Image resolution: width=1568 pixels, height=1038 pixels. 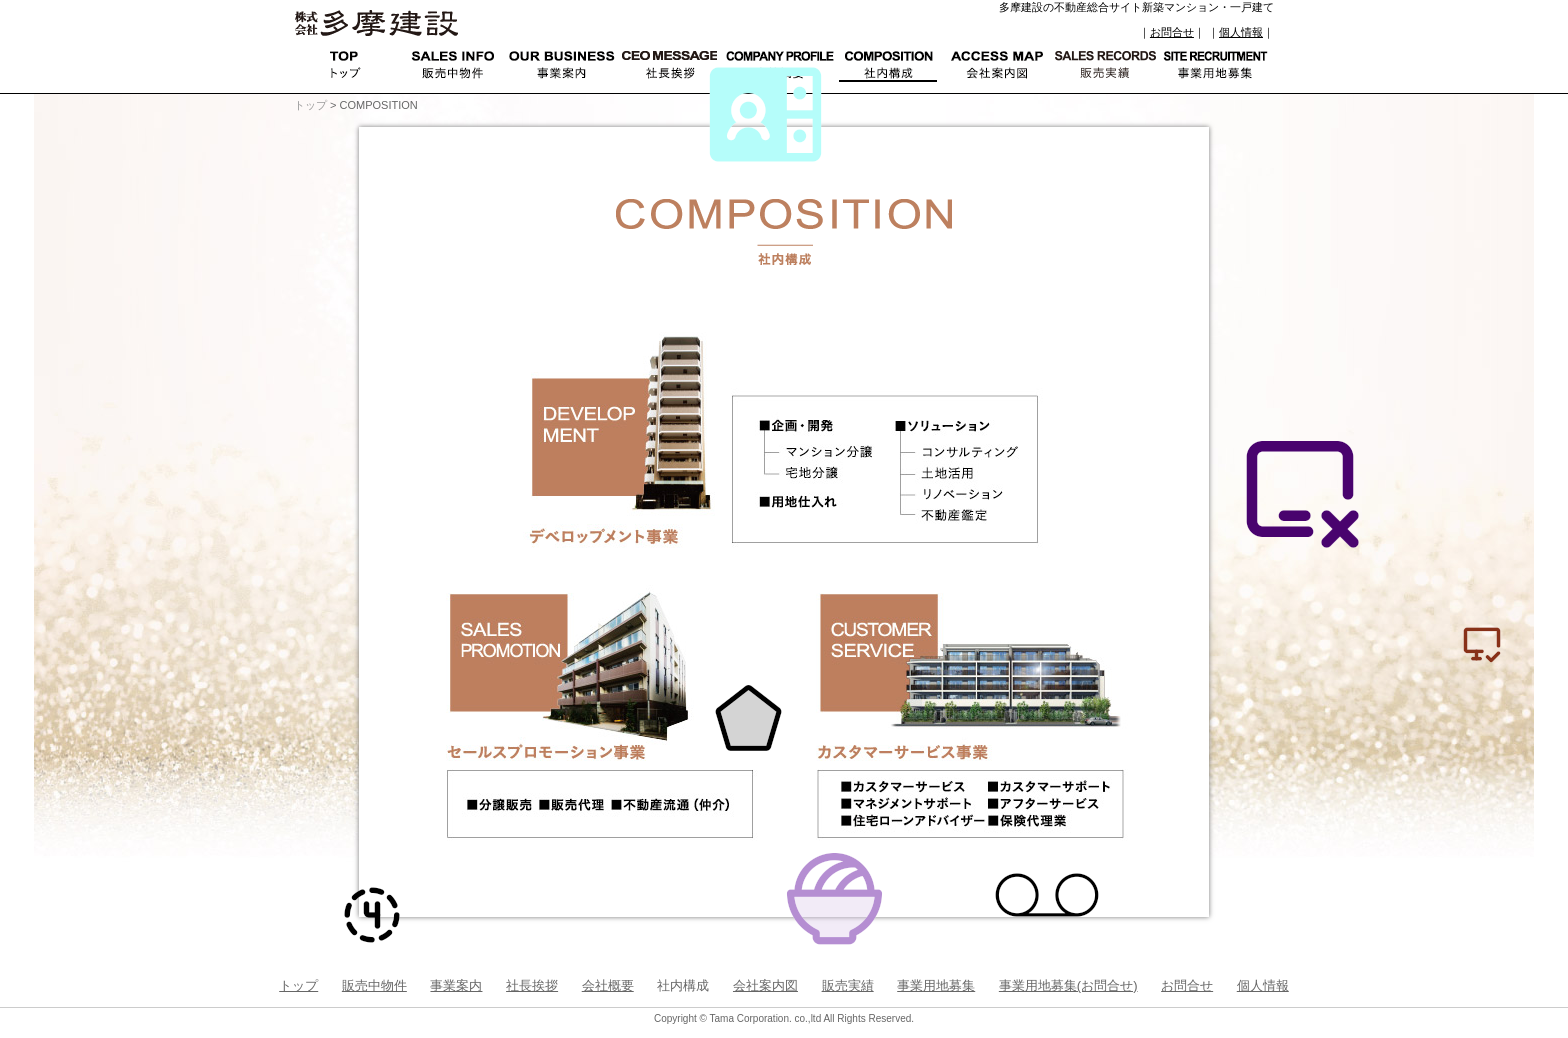 I want to click on access voicemail messages, so click(x=1047, y=895).